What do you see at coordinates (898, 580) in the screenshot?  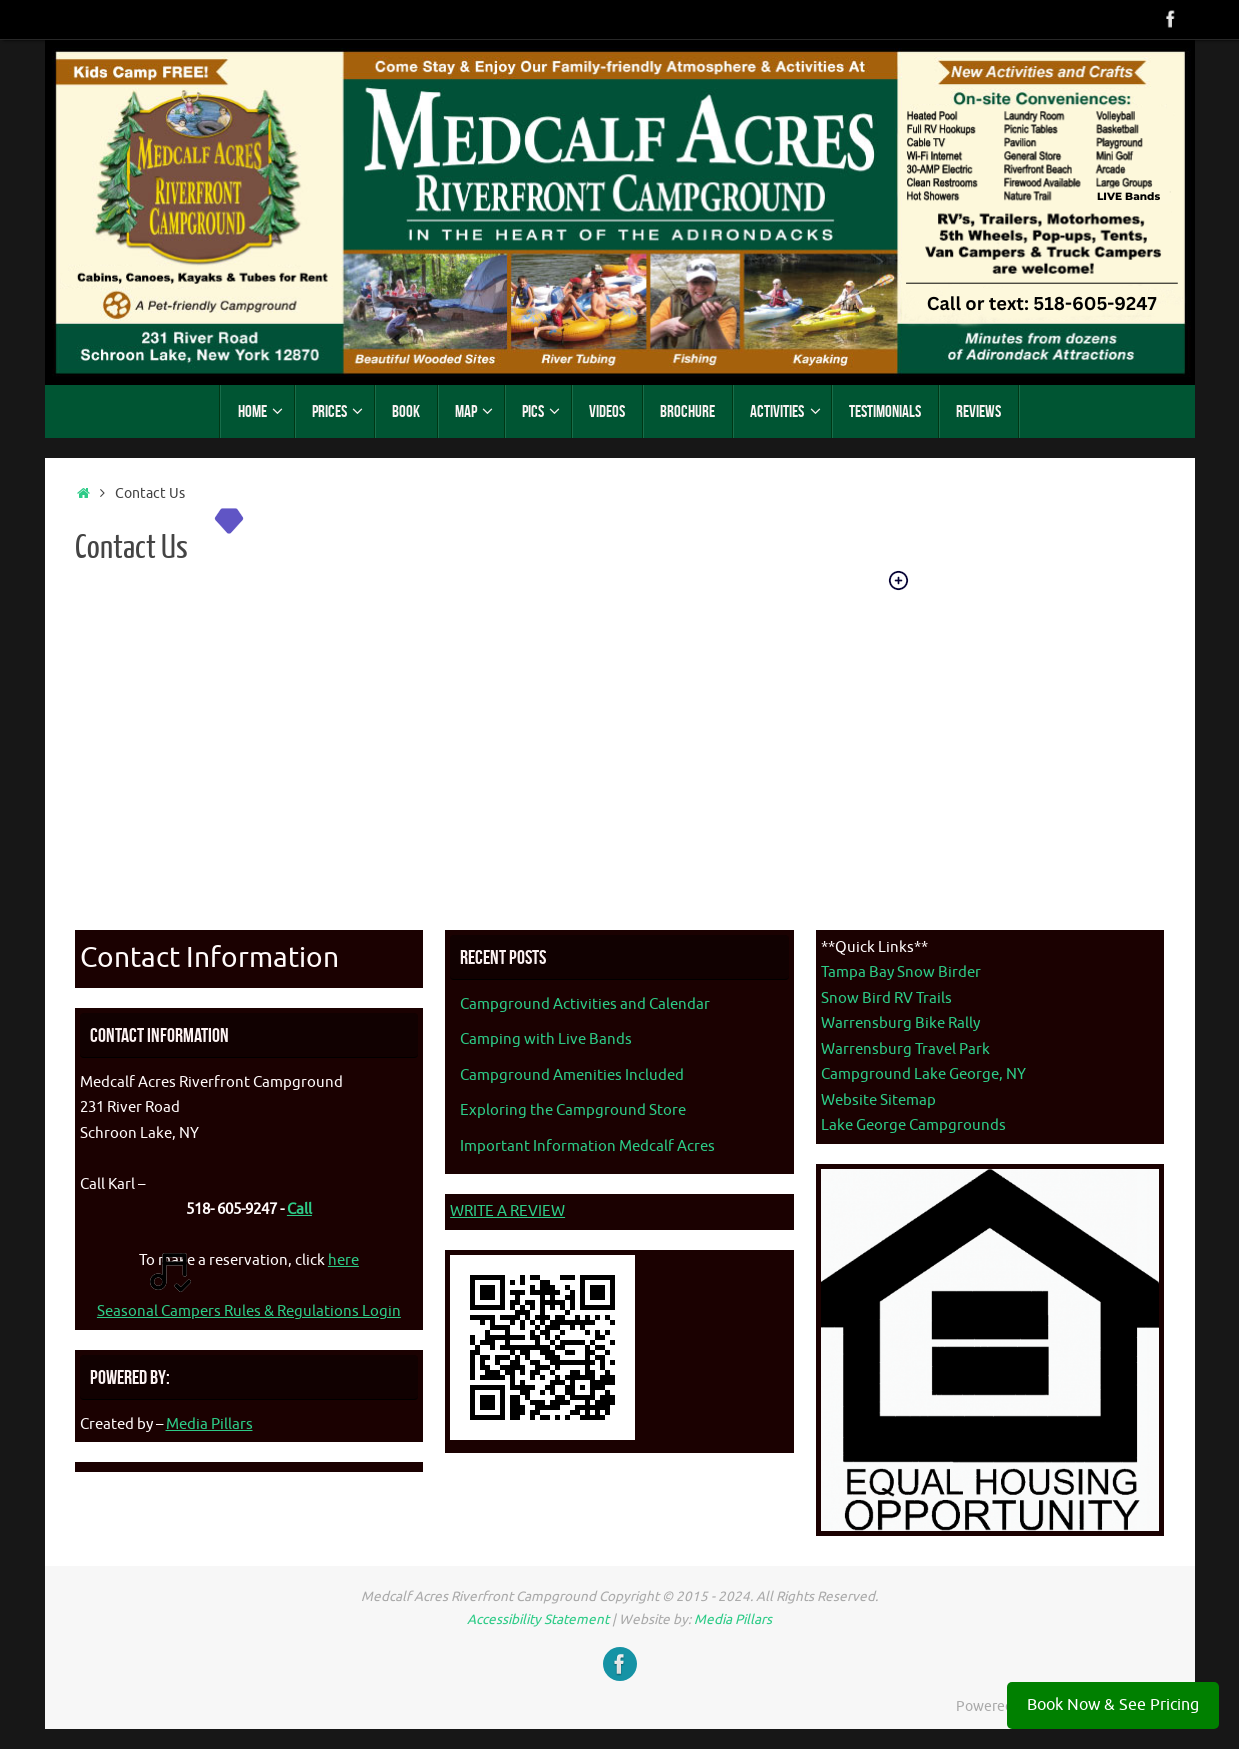 I see `add a new item` at bounding box center [898, 580].